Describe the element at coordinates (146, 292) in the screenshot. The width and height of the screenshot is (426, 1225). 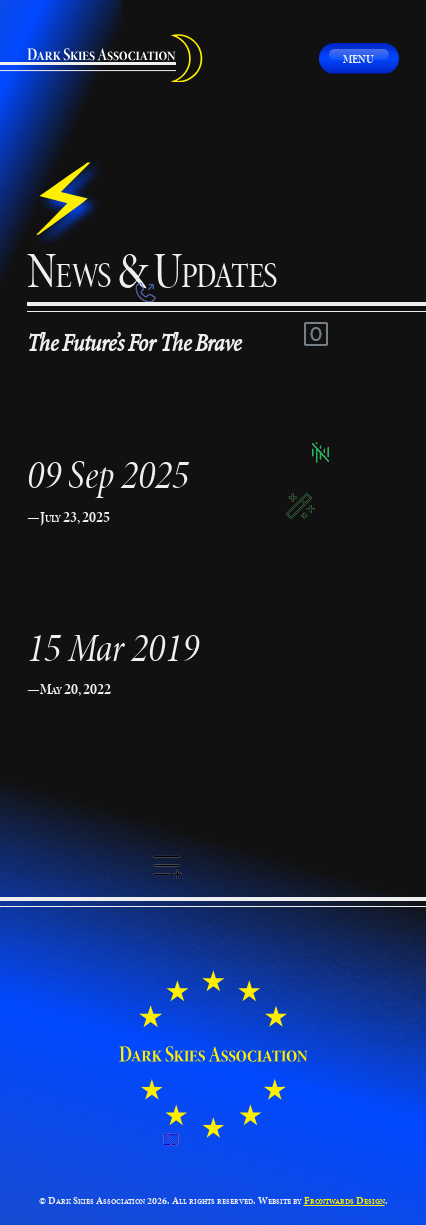
I see `make an outgoing call` at that location.